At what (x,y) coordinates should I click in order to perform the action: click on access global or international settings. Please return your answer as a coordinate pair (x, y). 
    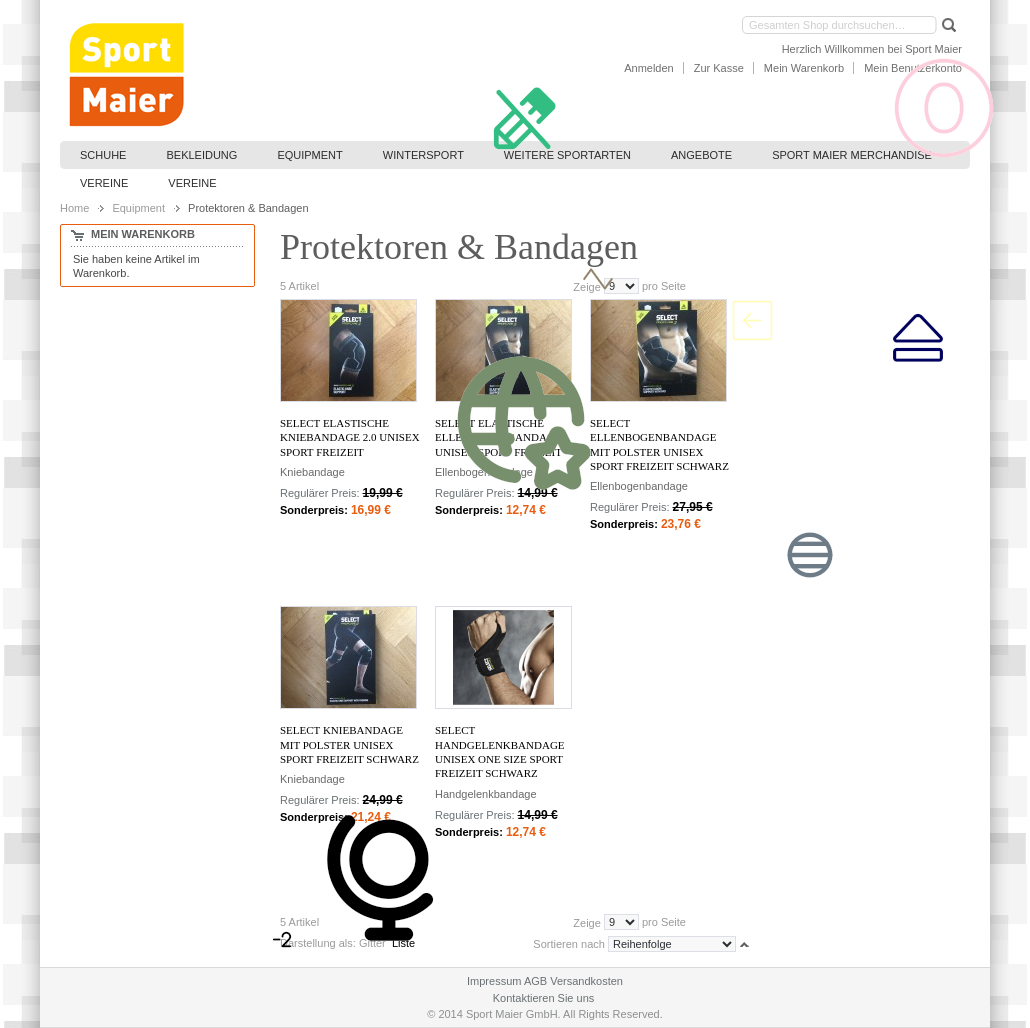
    Looking at the image, I should click on (384, 872).